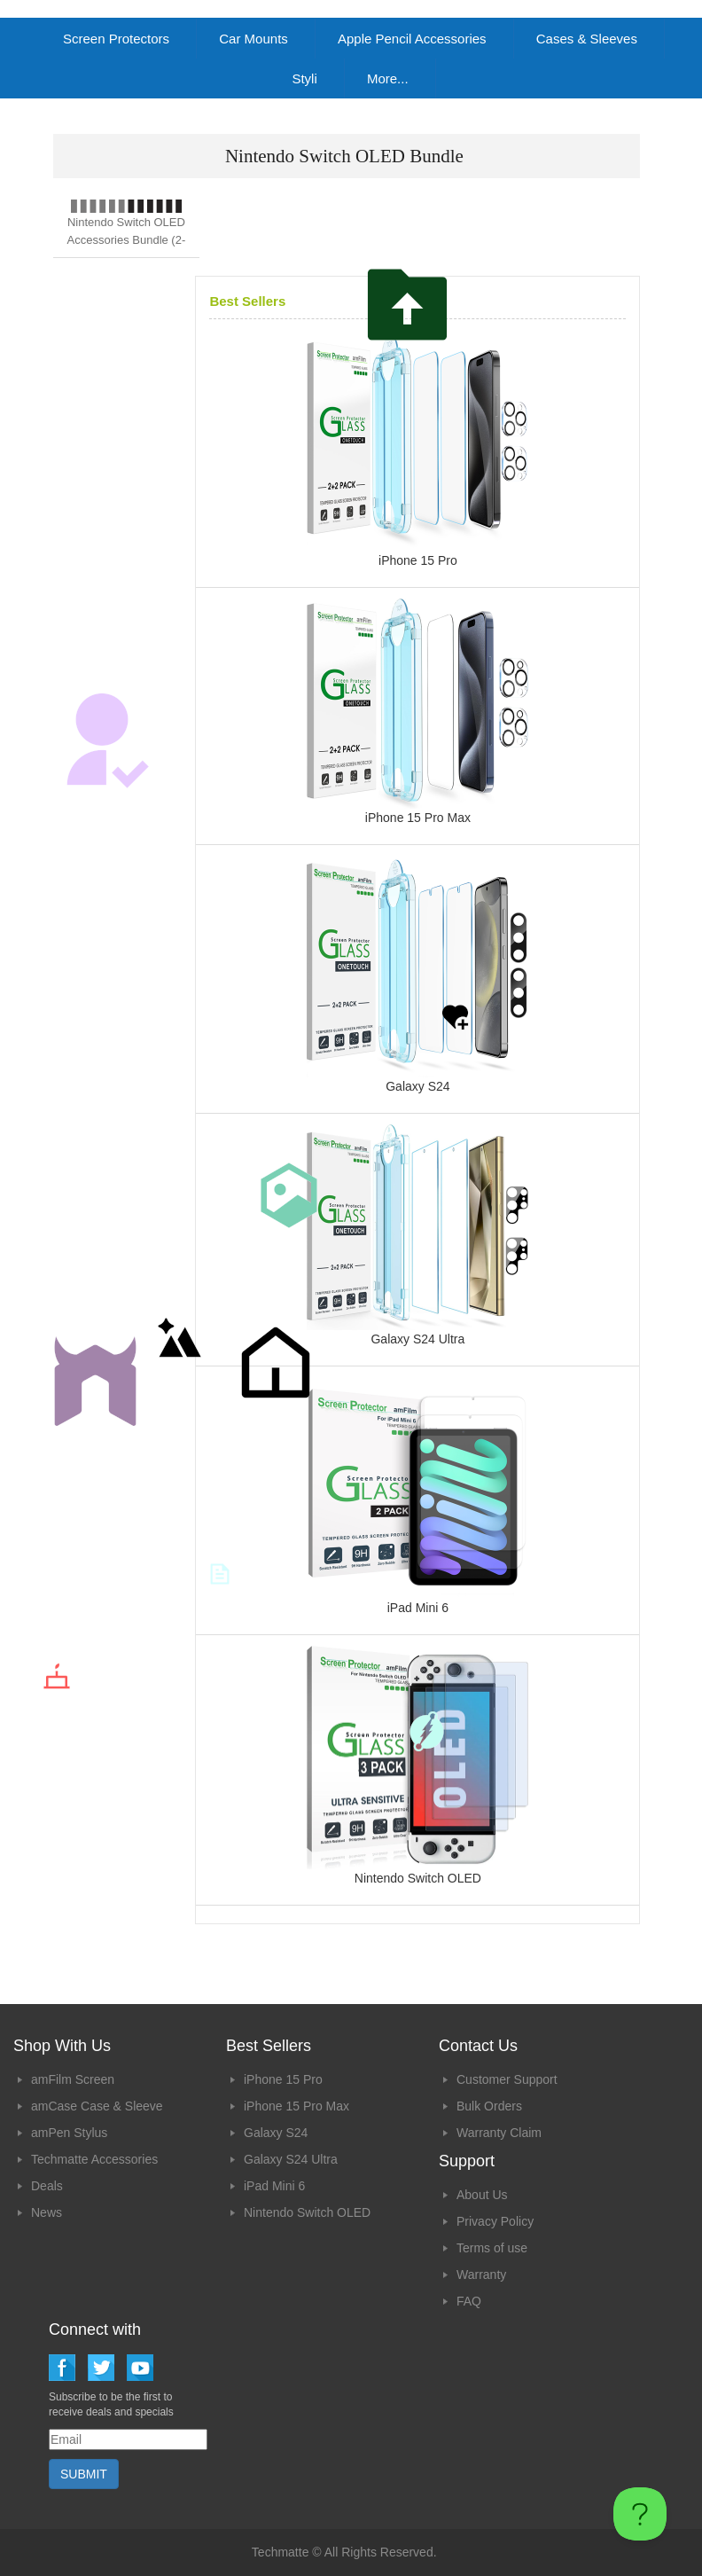  Describe the element at coordinates (102, 741) in the screenshot. I see `follow this user` at that location.